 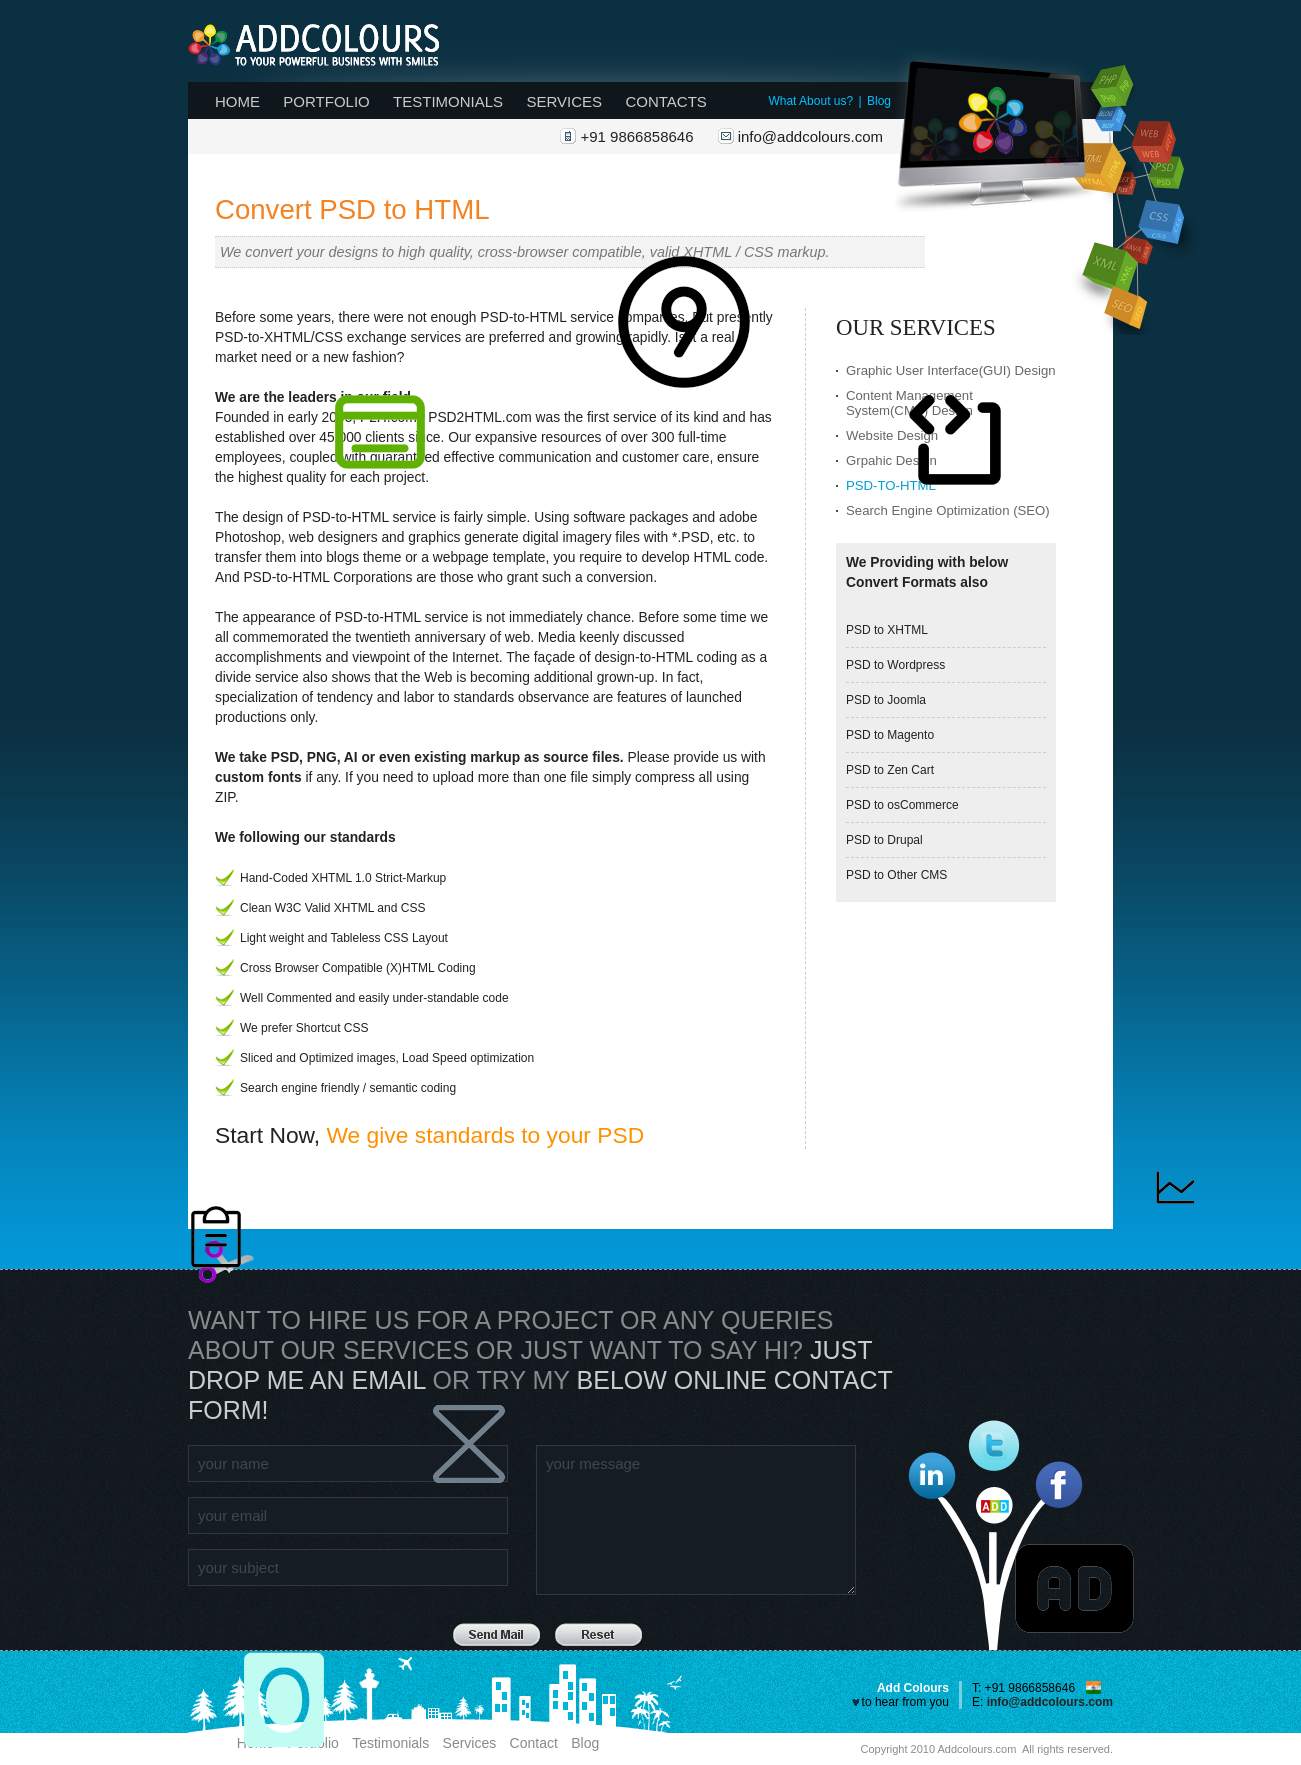 I want to click on indicates zero or no items, so click(x=284, y=1700).